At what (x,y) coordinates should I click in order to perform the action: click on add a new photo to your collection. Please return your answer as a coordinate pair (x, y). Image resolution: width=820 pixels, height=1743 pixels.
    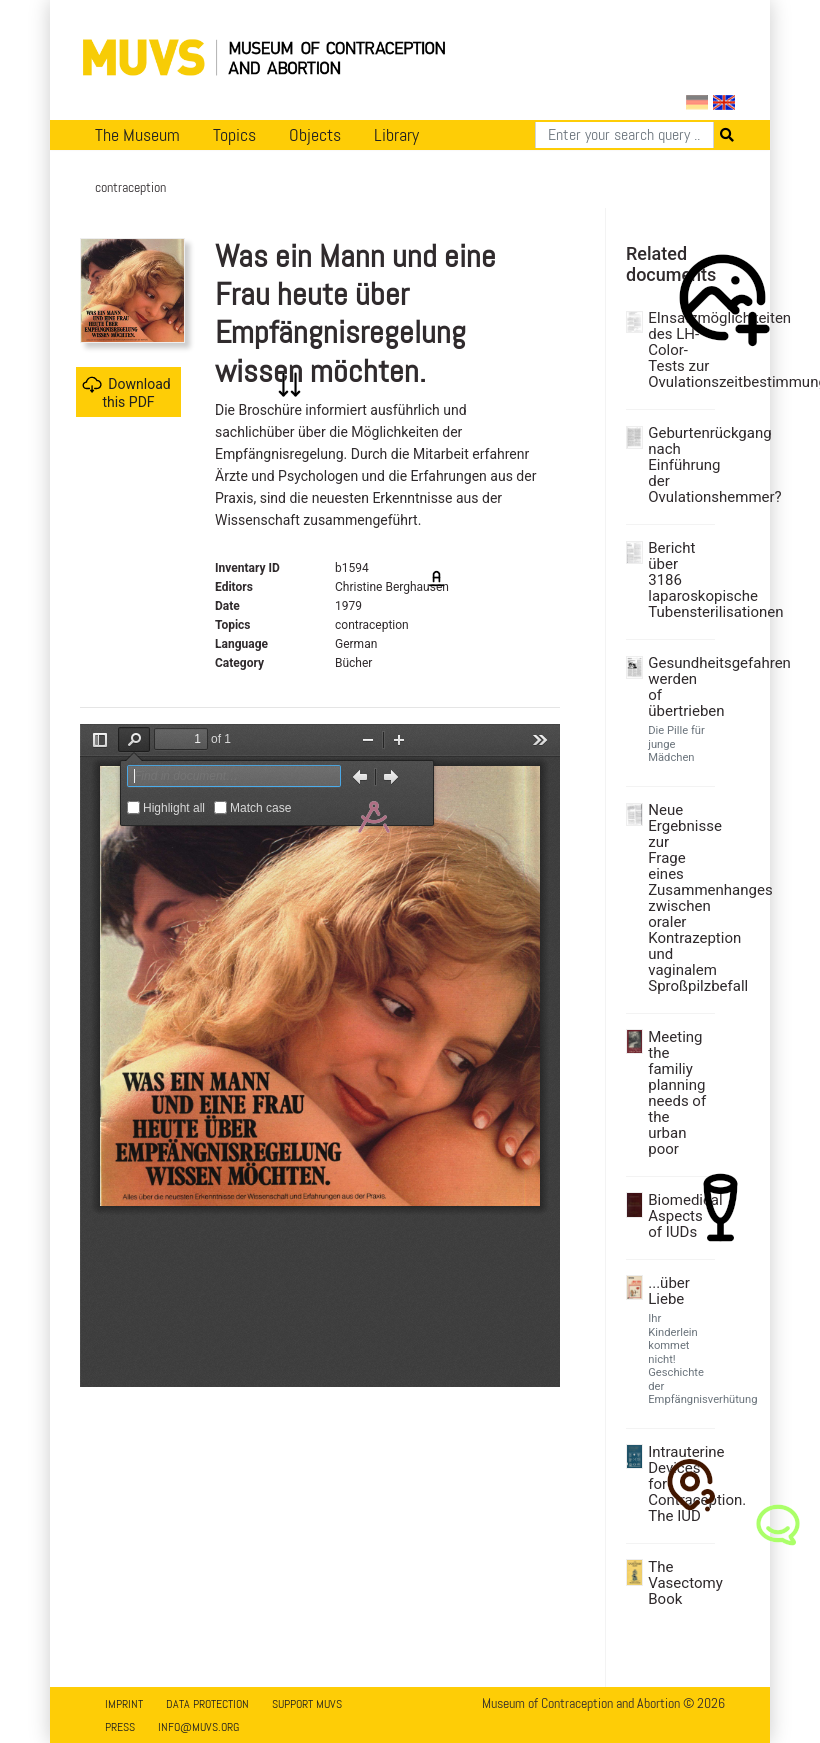
    Looking at the image, I should click on (722, 297).